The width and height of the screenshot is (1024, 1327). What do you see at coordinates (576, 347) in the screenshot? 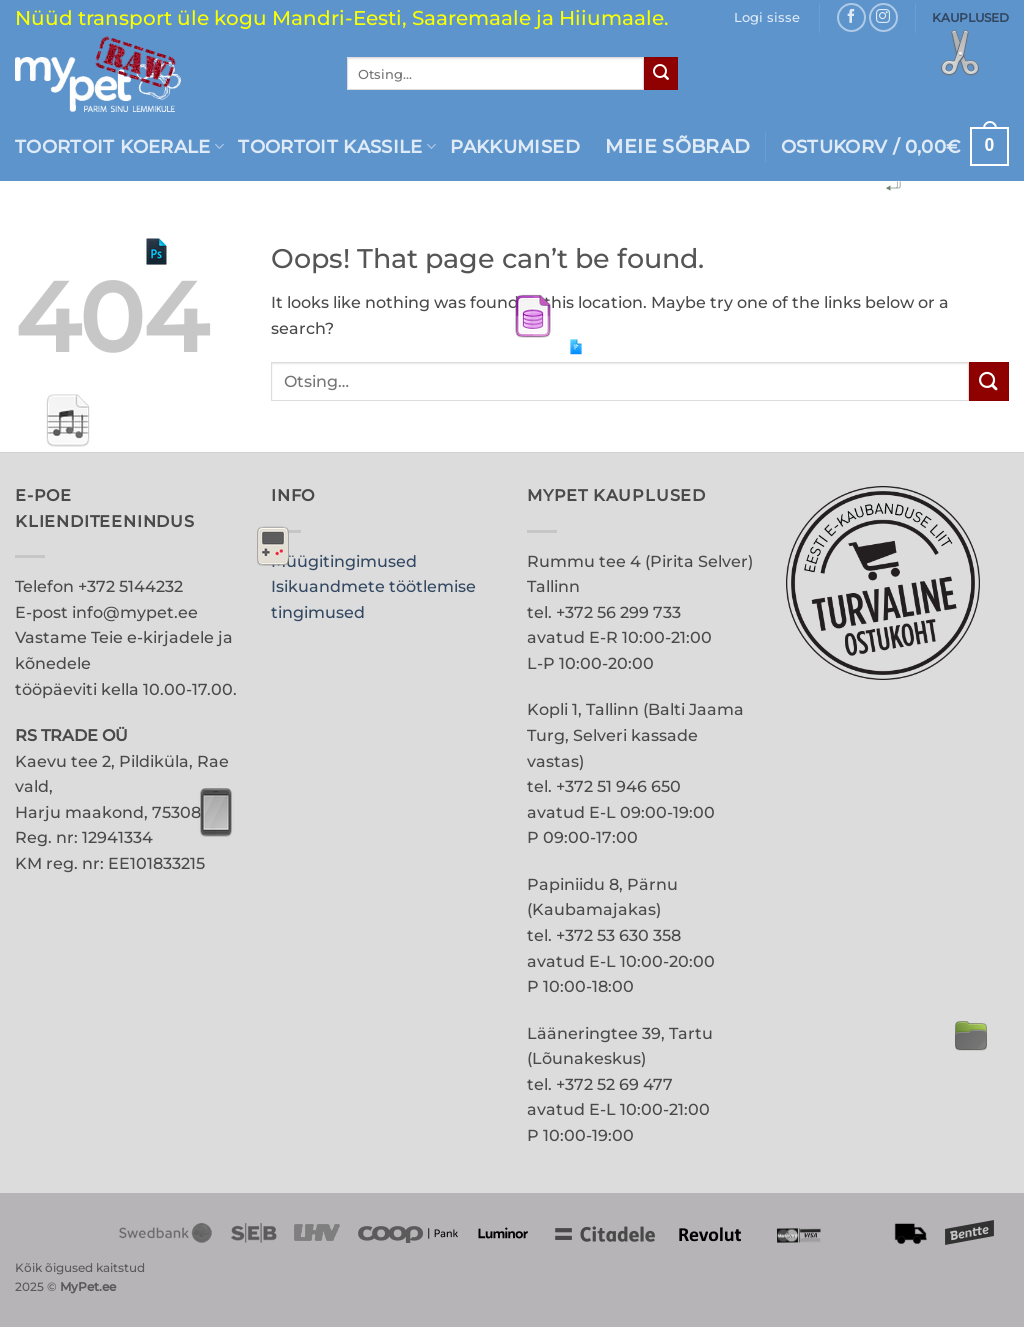
I see `a SketchUp file (.skp) in your file system` at bounding box center [576, 347].